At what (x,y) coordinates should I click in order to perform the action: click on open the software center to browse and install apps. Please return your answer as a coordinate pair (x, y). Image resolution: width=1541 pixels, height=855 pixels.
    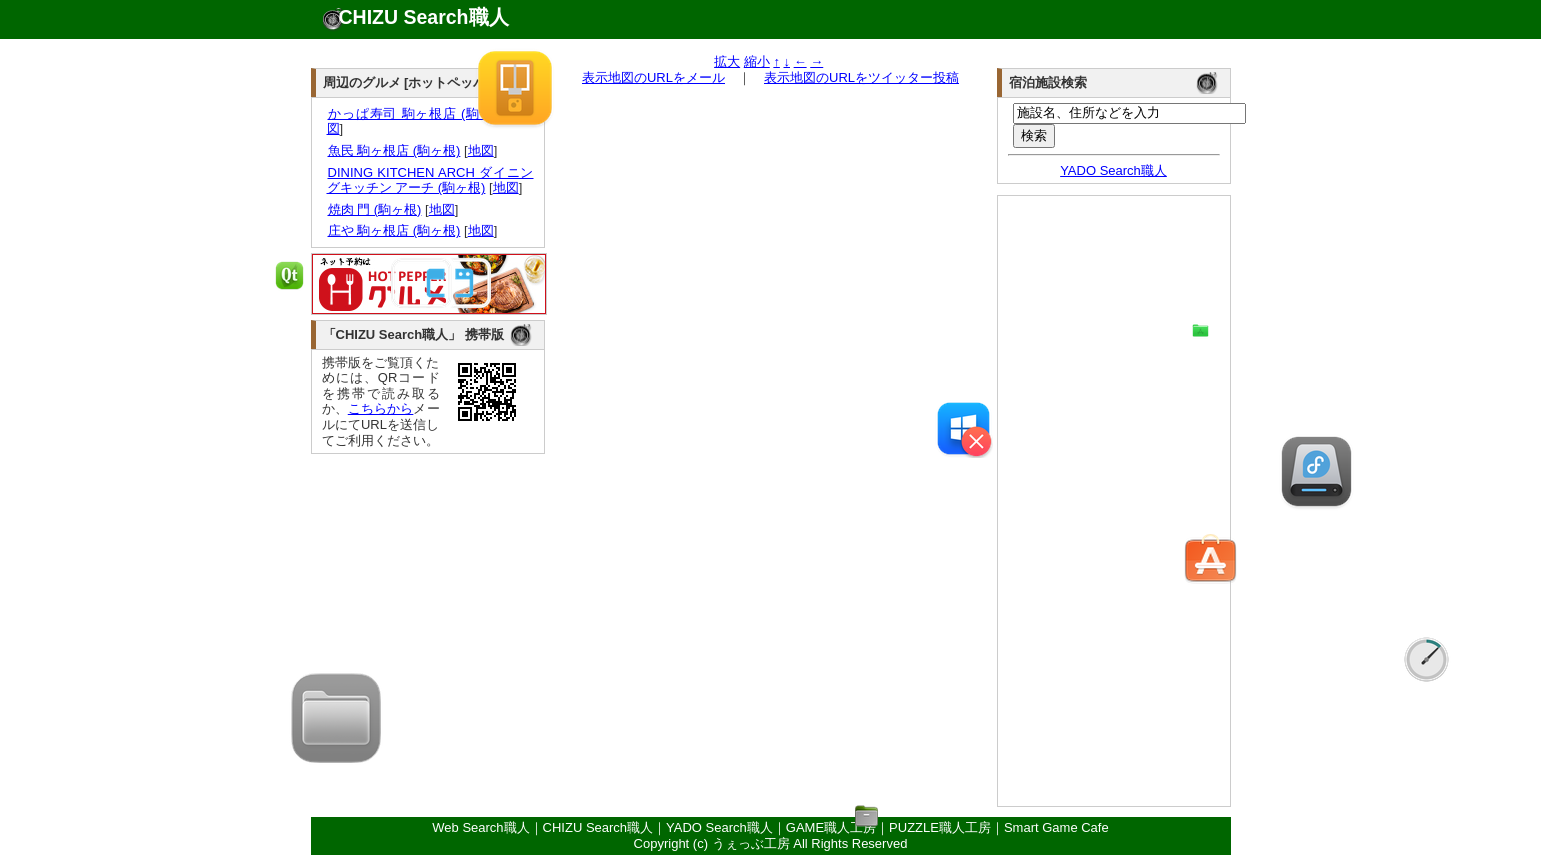
    Looking at the image, I should click on (1210, 560).